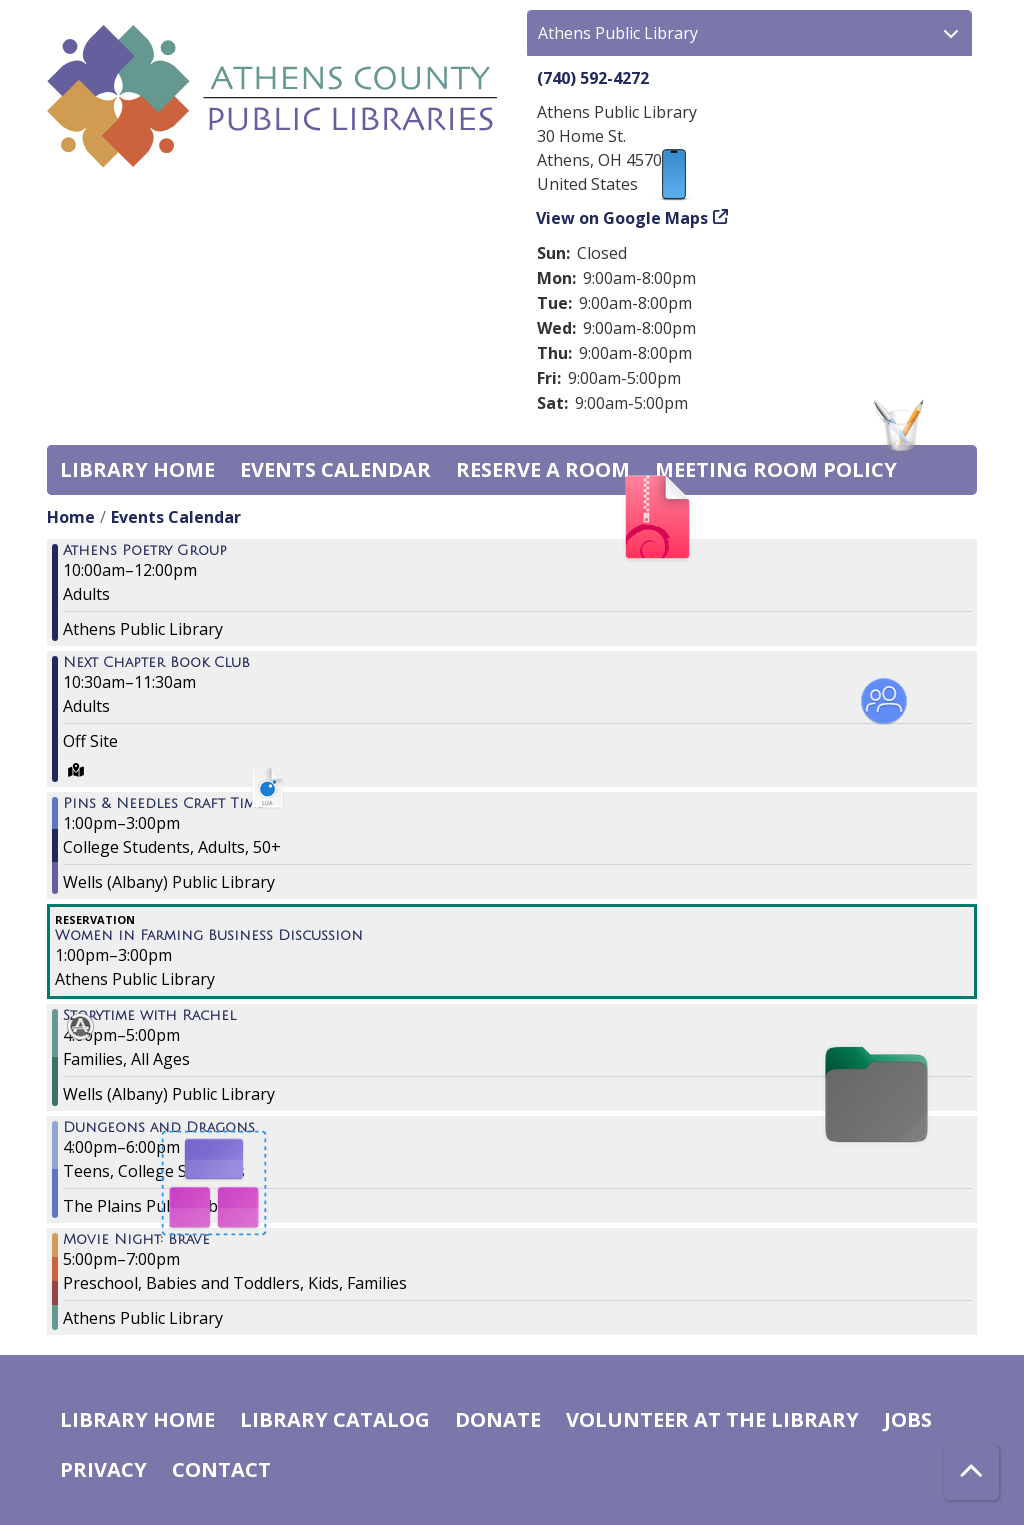 The image size is (1024, 1525). I want to click on iPhone 15 device icon, so click(674, 175).